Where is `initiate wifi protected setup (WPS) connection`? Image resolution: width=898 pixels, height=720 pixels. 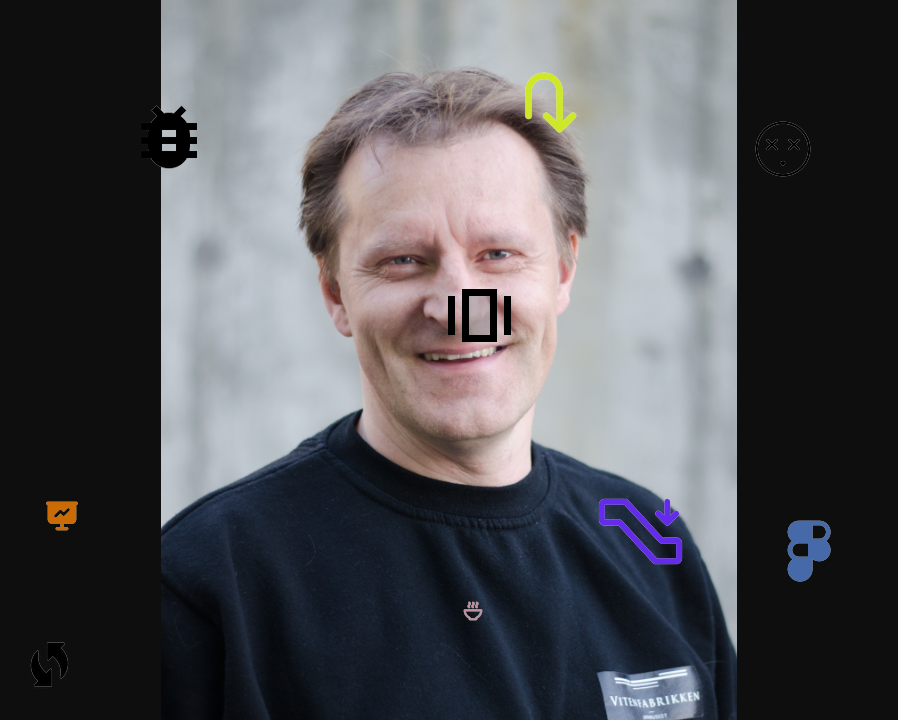 initiate wifi protected setup (WPS) connection is located at coordinates (49, 664).